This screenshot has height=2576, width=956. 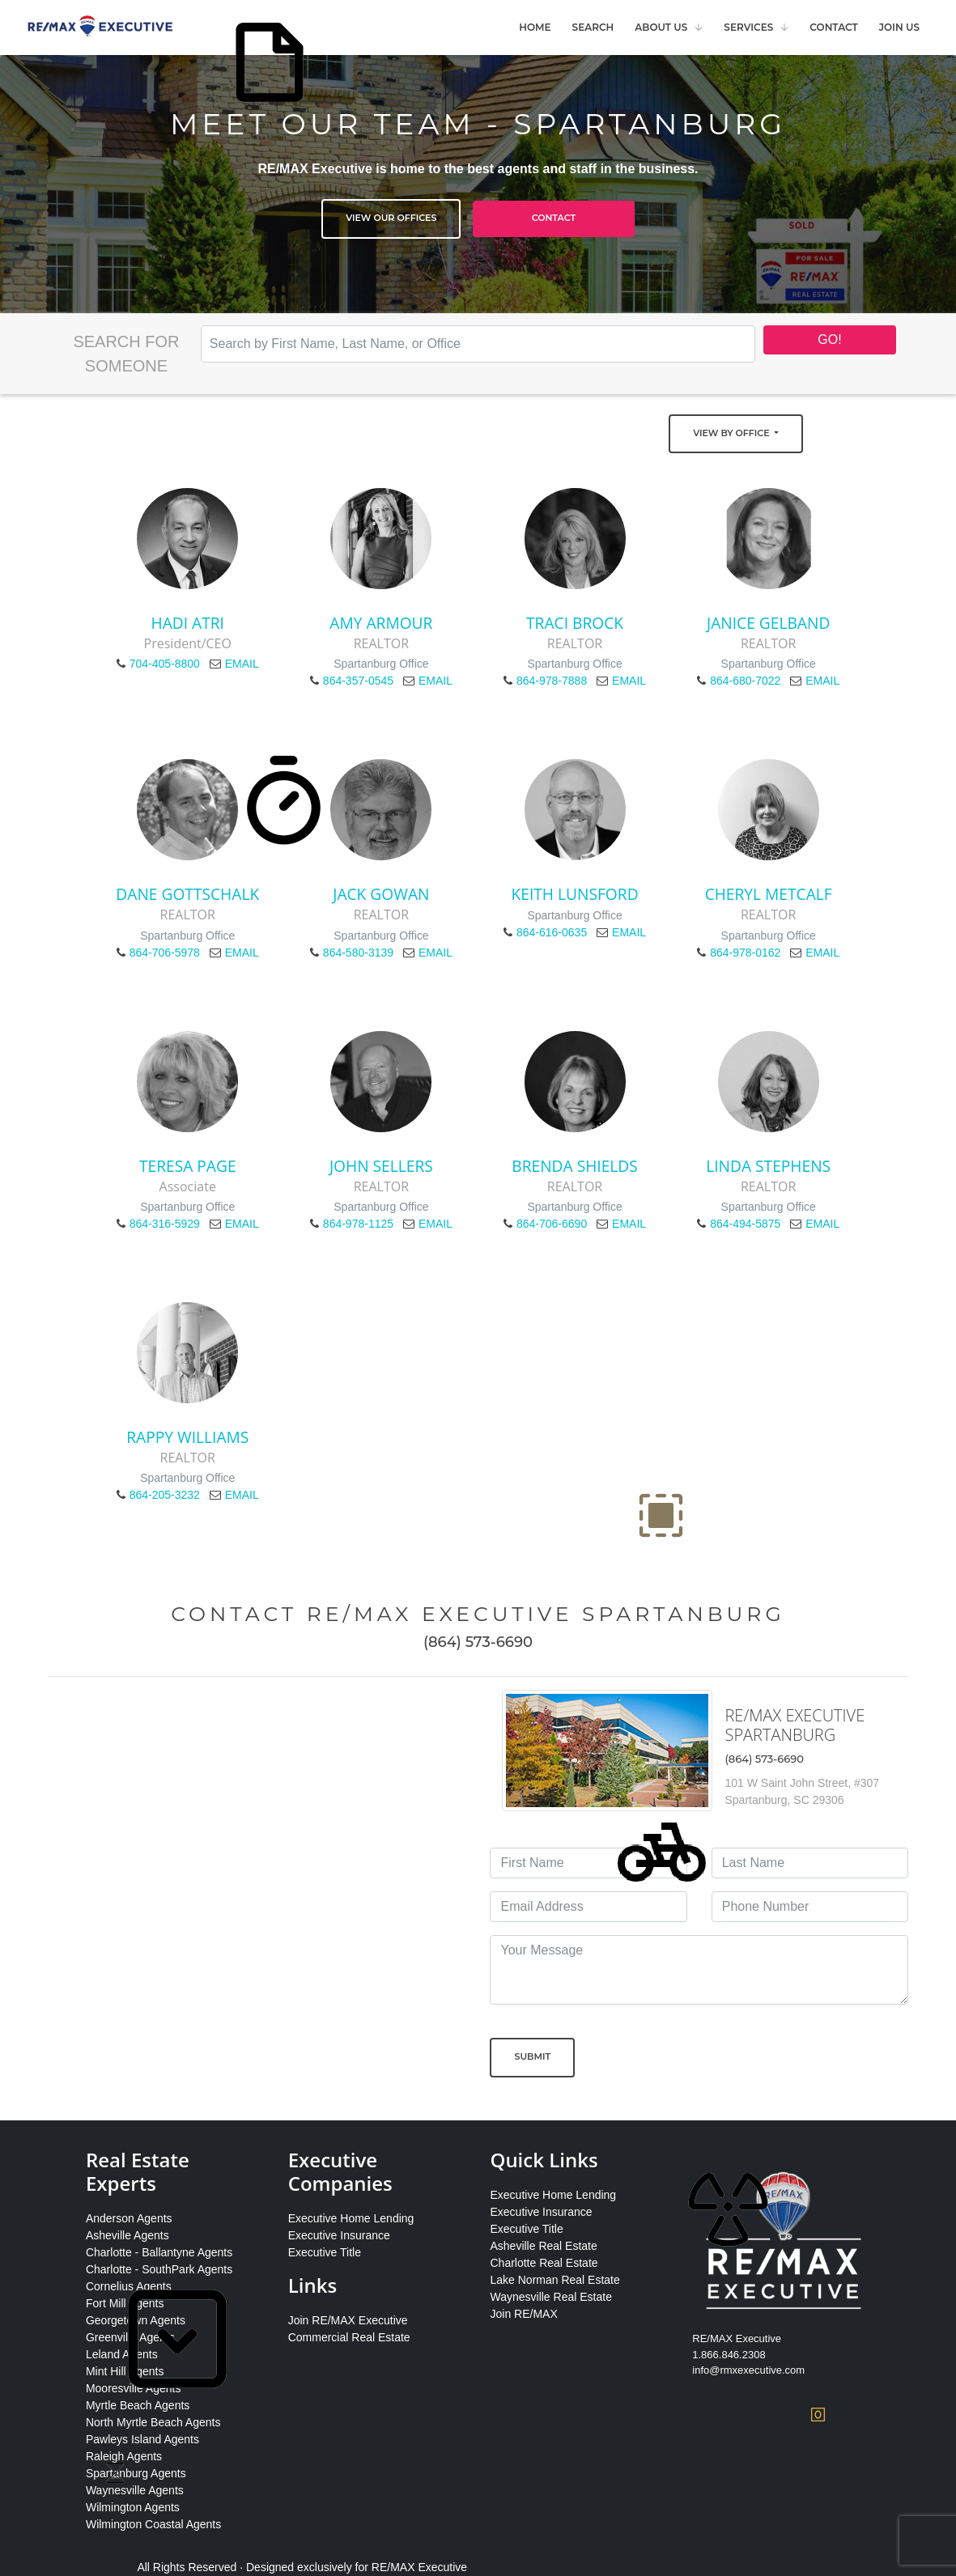 I want to click on set or view a countdown timer, so click(x=283, y=803).